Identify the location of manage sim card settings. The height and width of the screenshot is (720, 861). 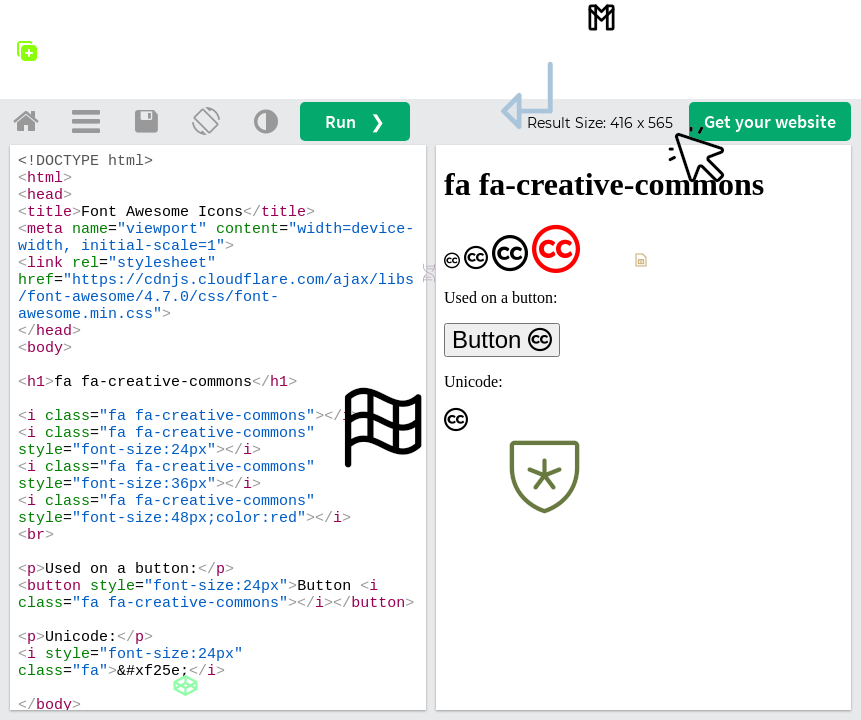
(641, 260).